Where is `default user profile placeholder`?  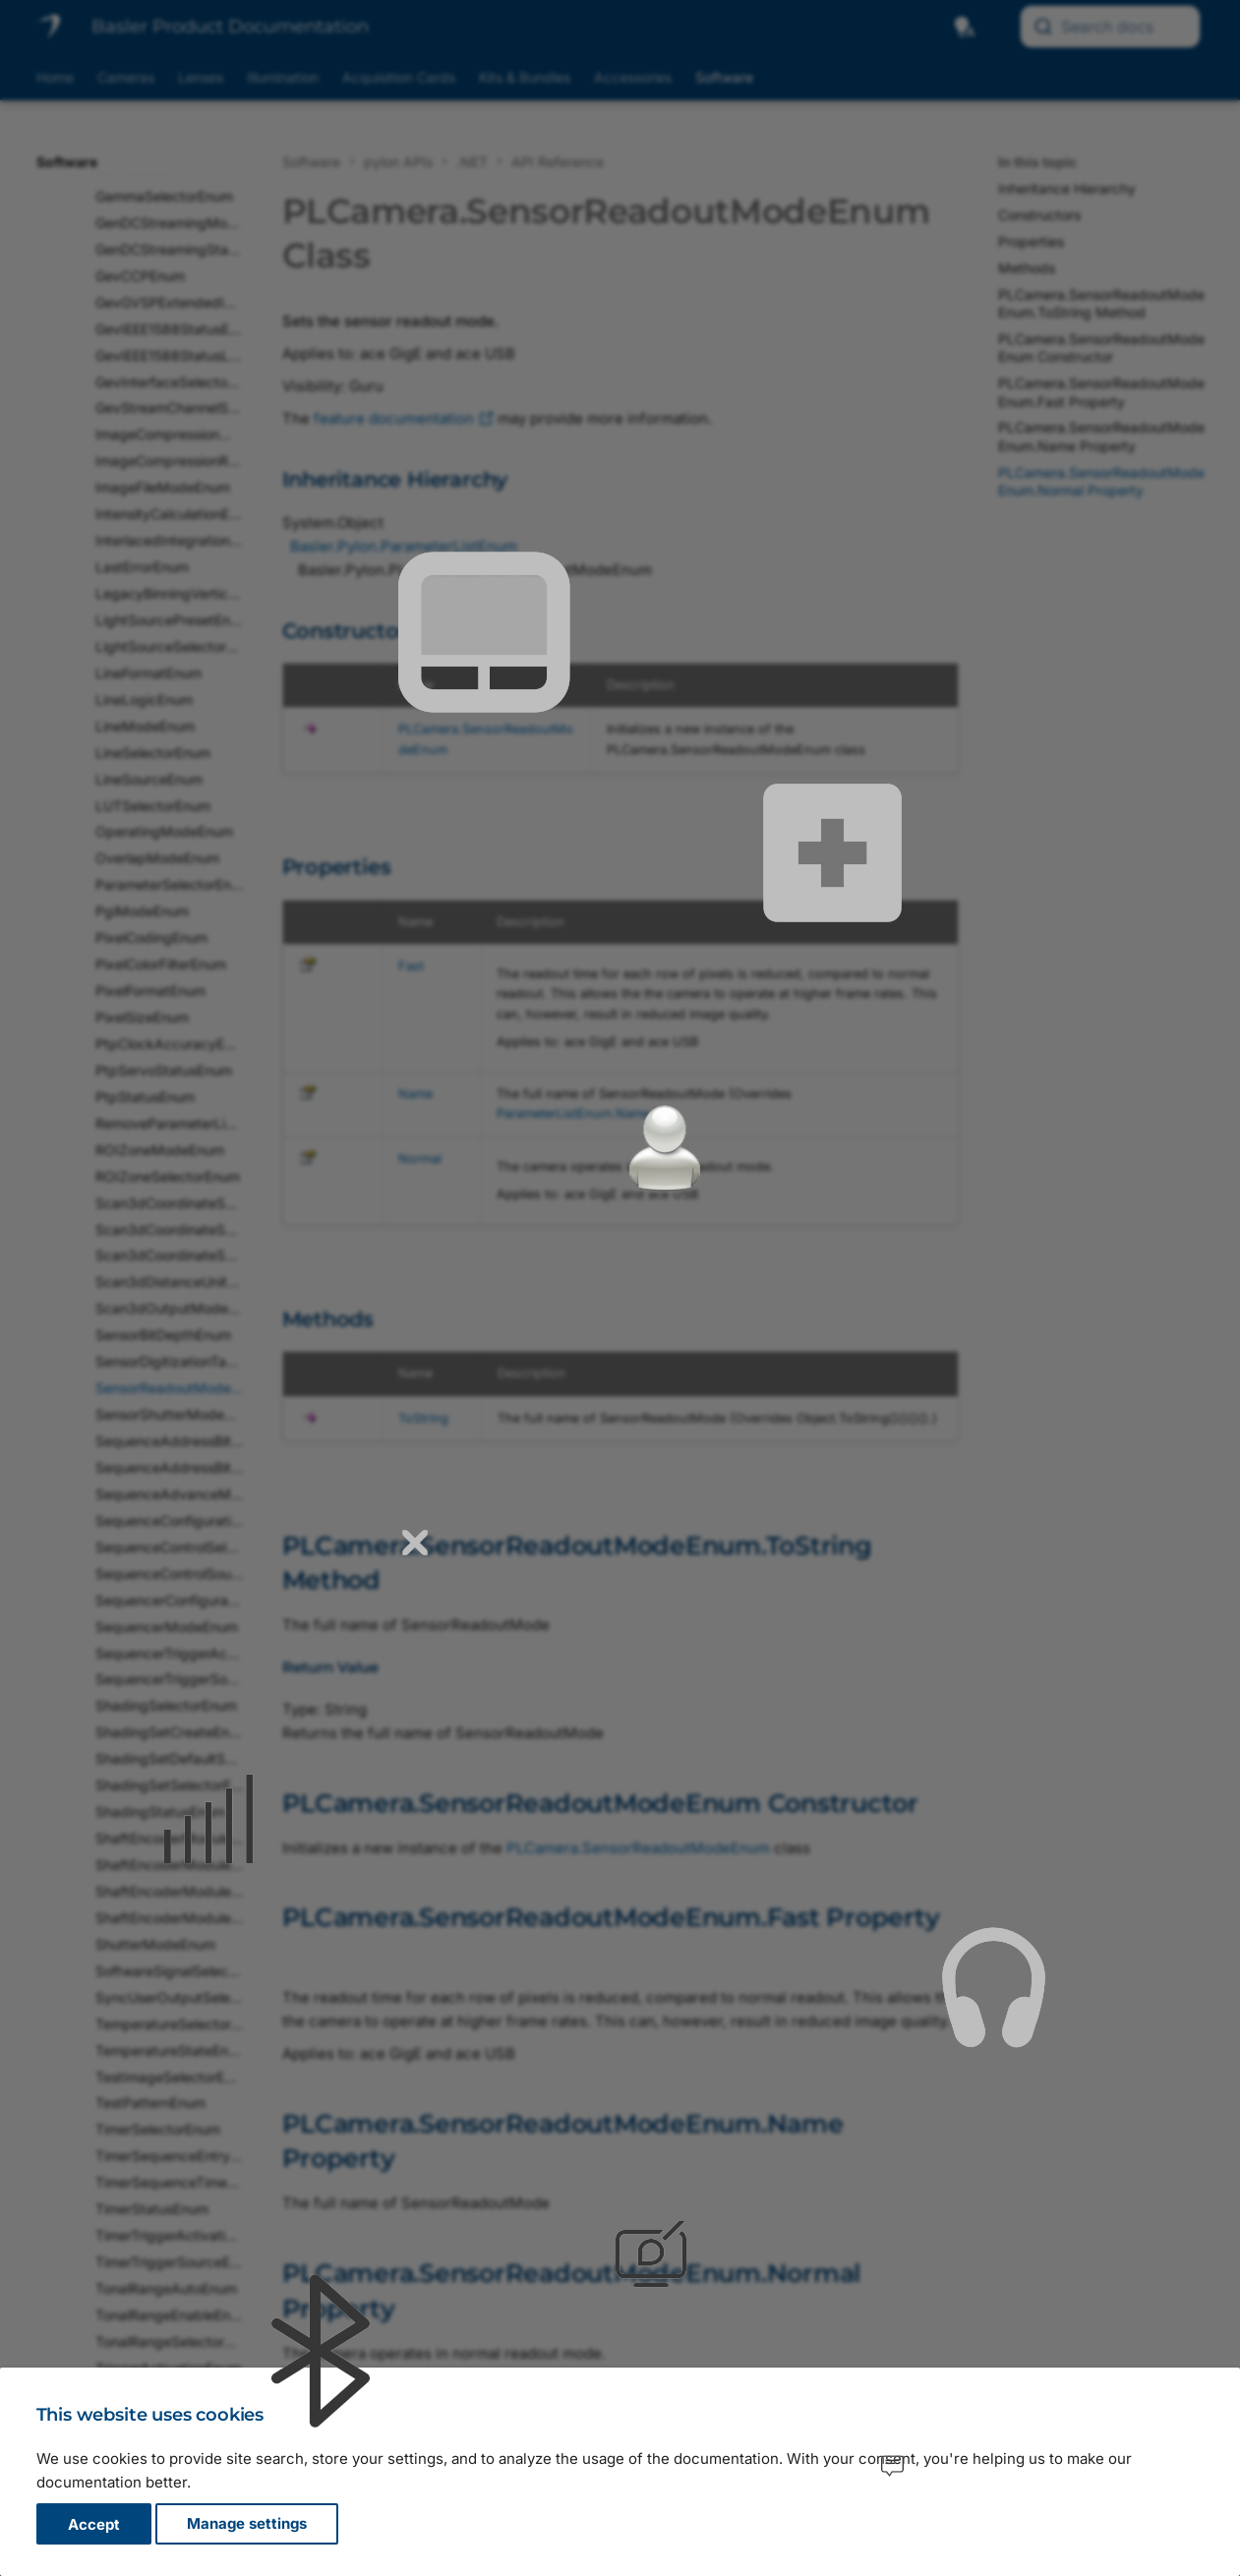
default user profile placeholder is located at coordinates (665, 1151).